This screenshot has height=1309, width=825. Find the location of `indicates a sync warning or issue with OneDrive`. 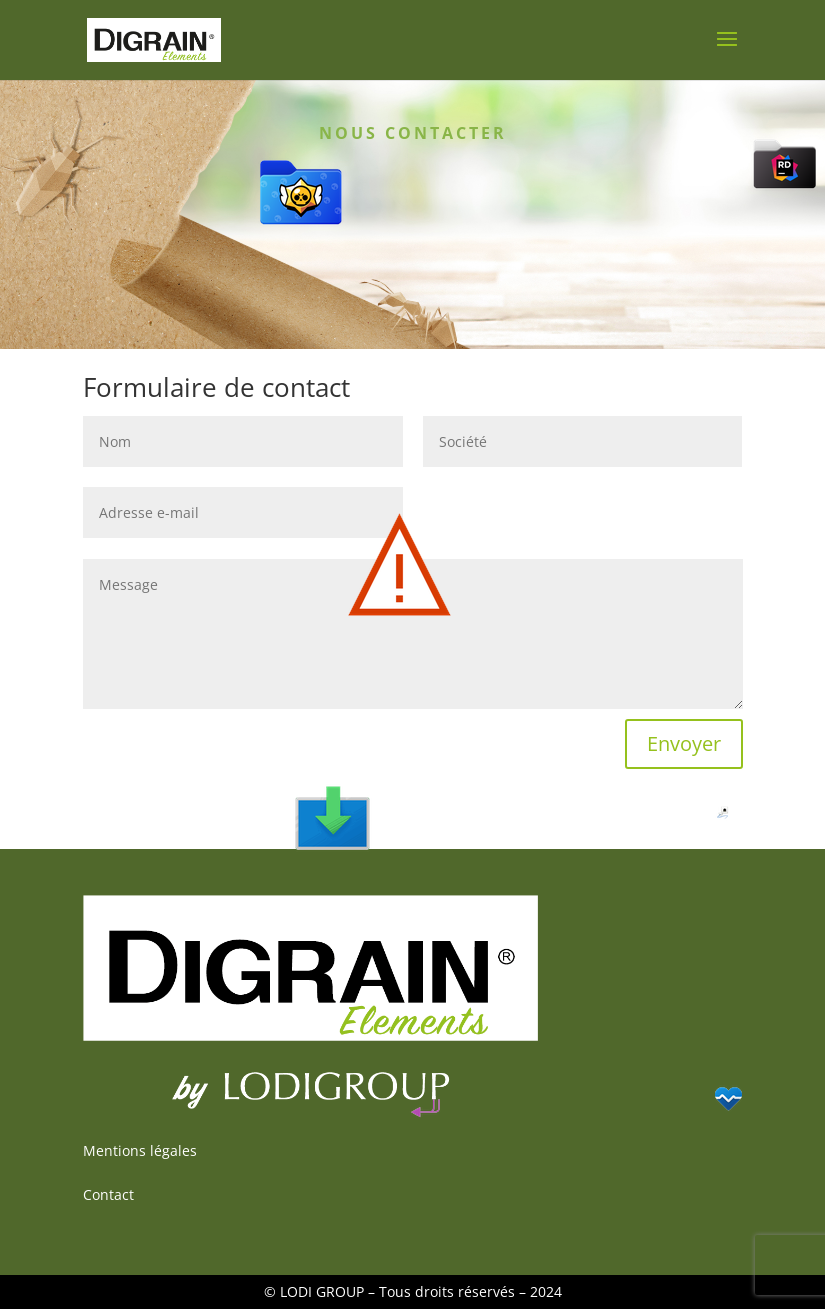

indicates a sync warning or issue with OneDrive is located at coordinates (399, 564).